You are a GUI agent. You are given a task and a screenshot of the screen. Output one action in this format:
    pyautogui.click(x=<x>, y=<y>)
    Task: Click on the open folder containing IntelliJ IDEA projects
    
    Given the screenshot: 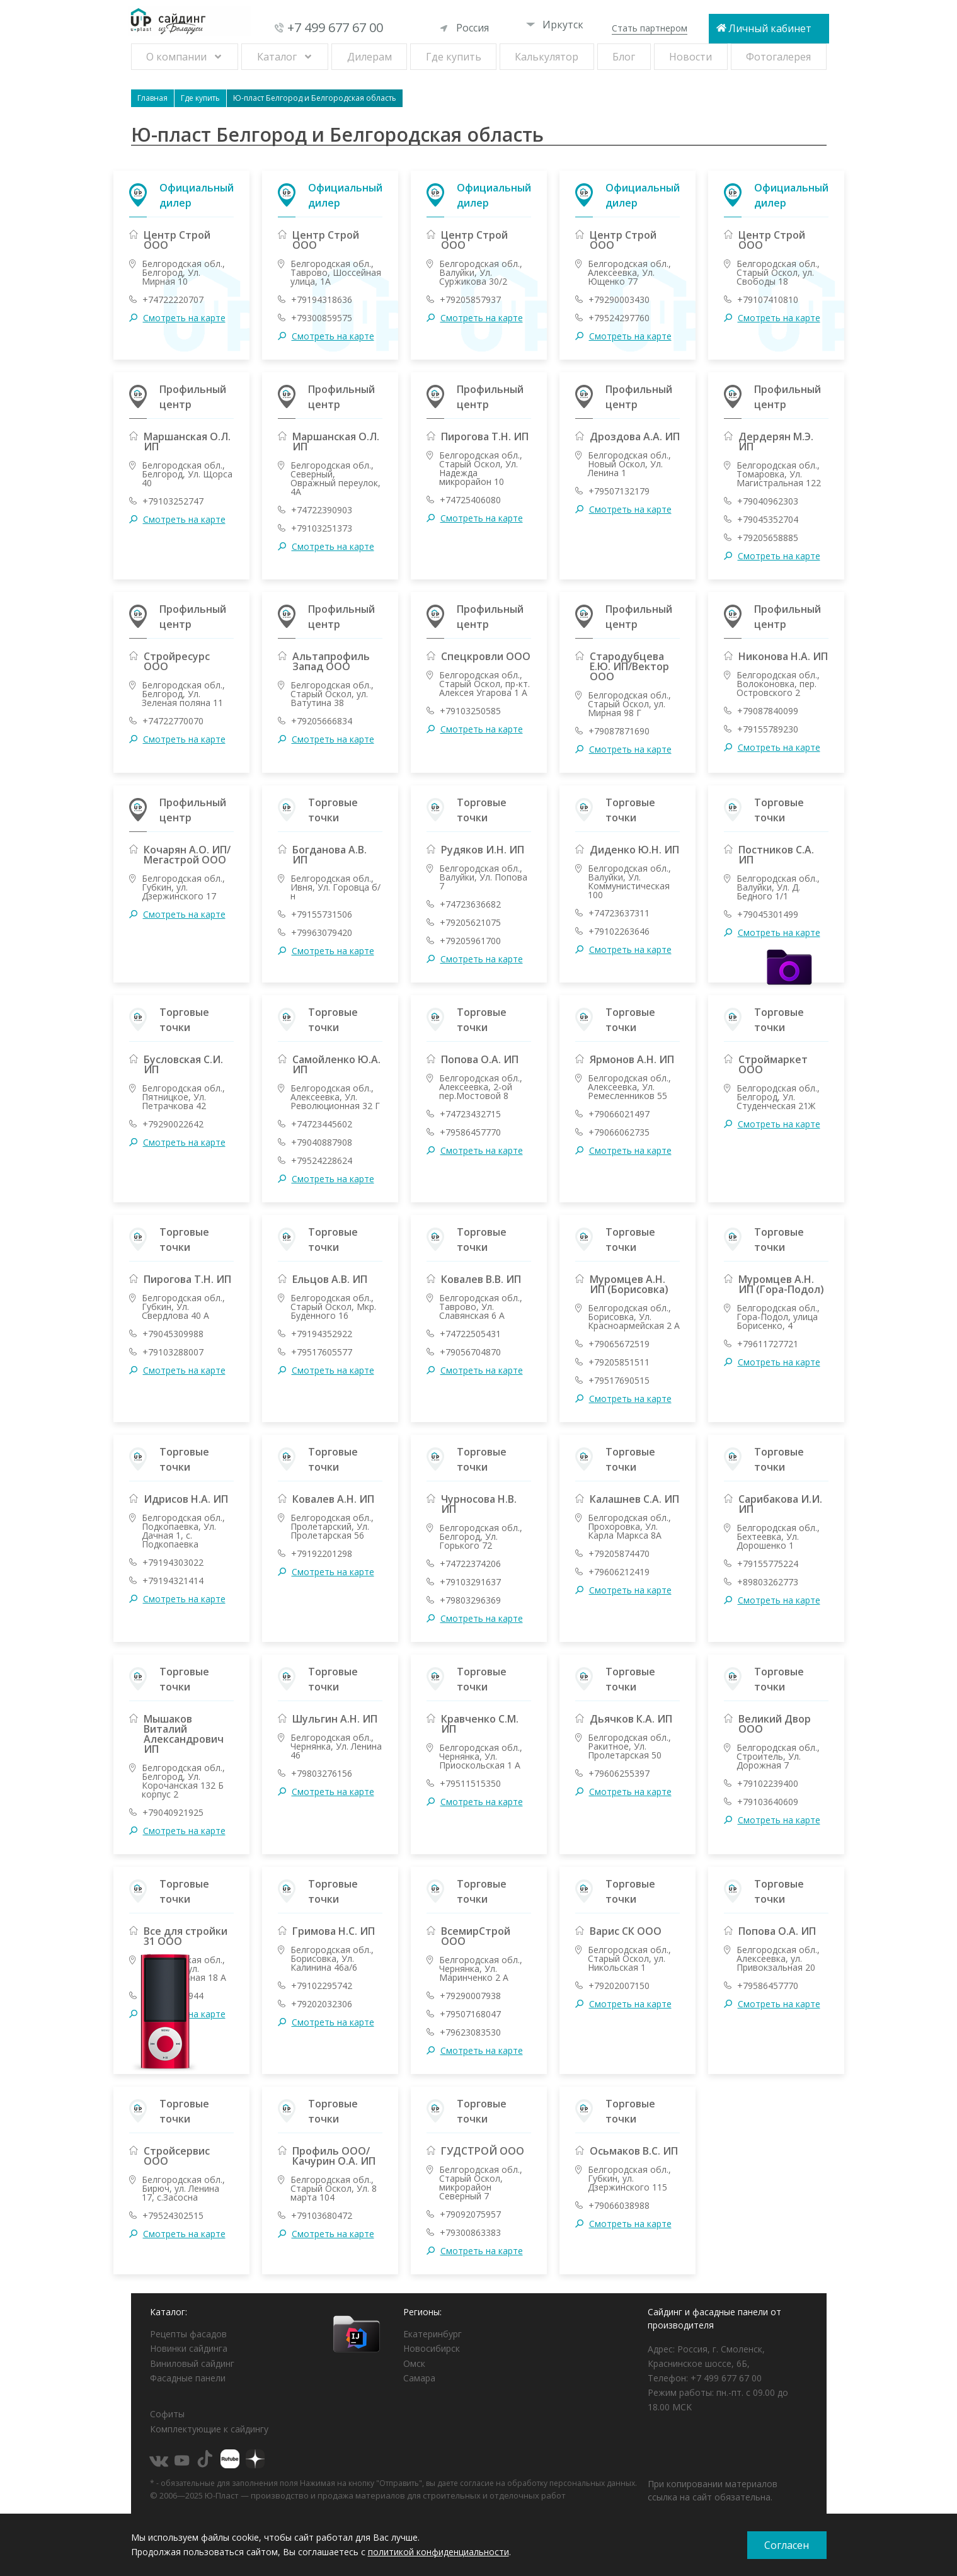 What is the action you would take?
    pyautogui.click(x=356, y=2335)
    